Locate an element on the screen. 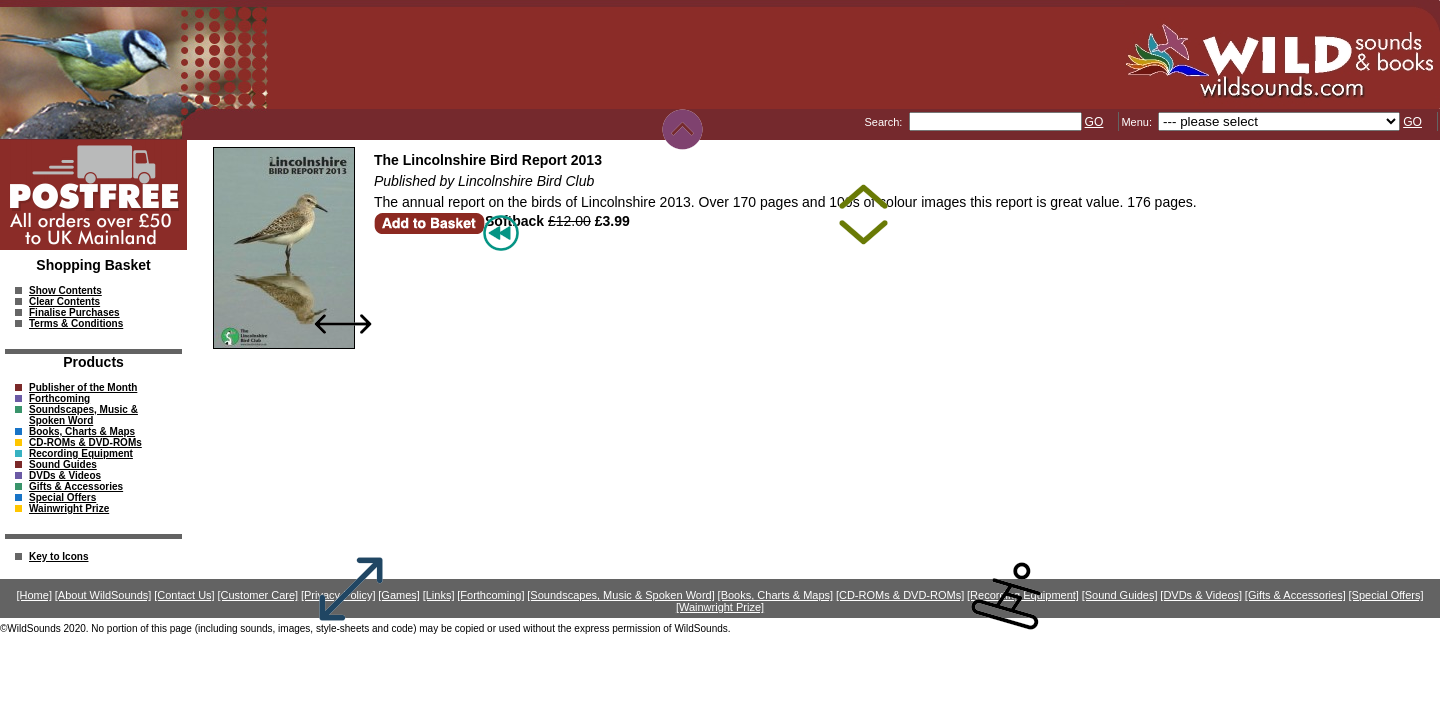  rewind or skip to previous track is located at coordinates (501, 233).